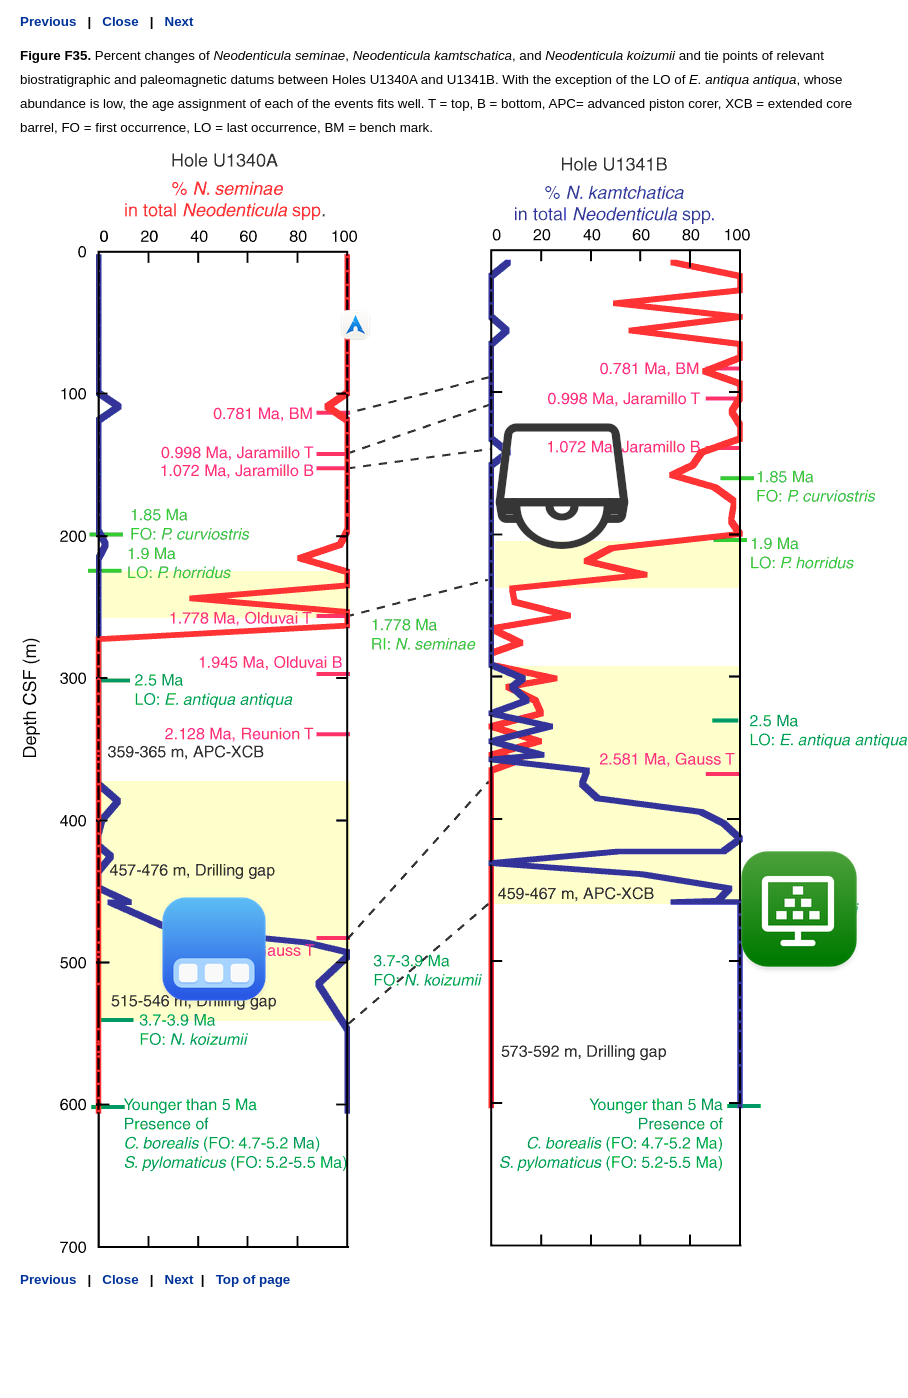 The height and width of the screenshot is (1398, 908). What do you see at coordinates (355, 324) in the screenshot?
I see `open arch linux application` at bounding box center [355, 324].